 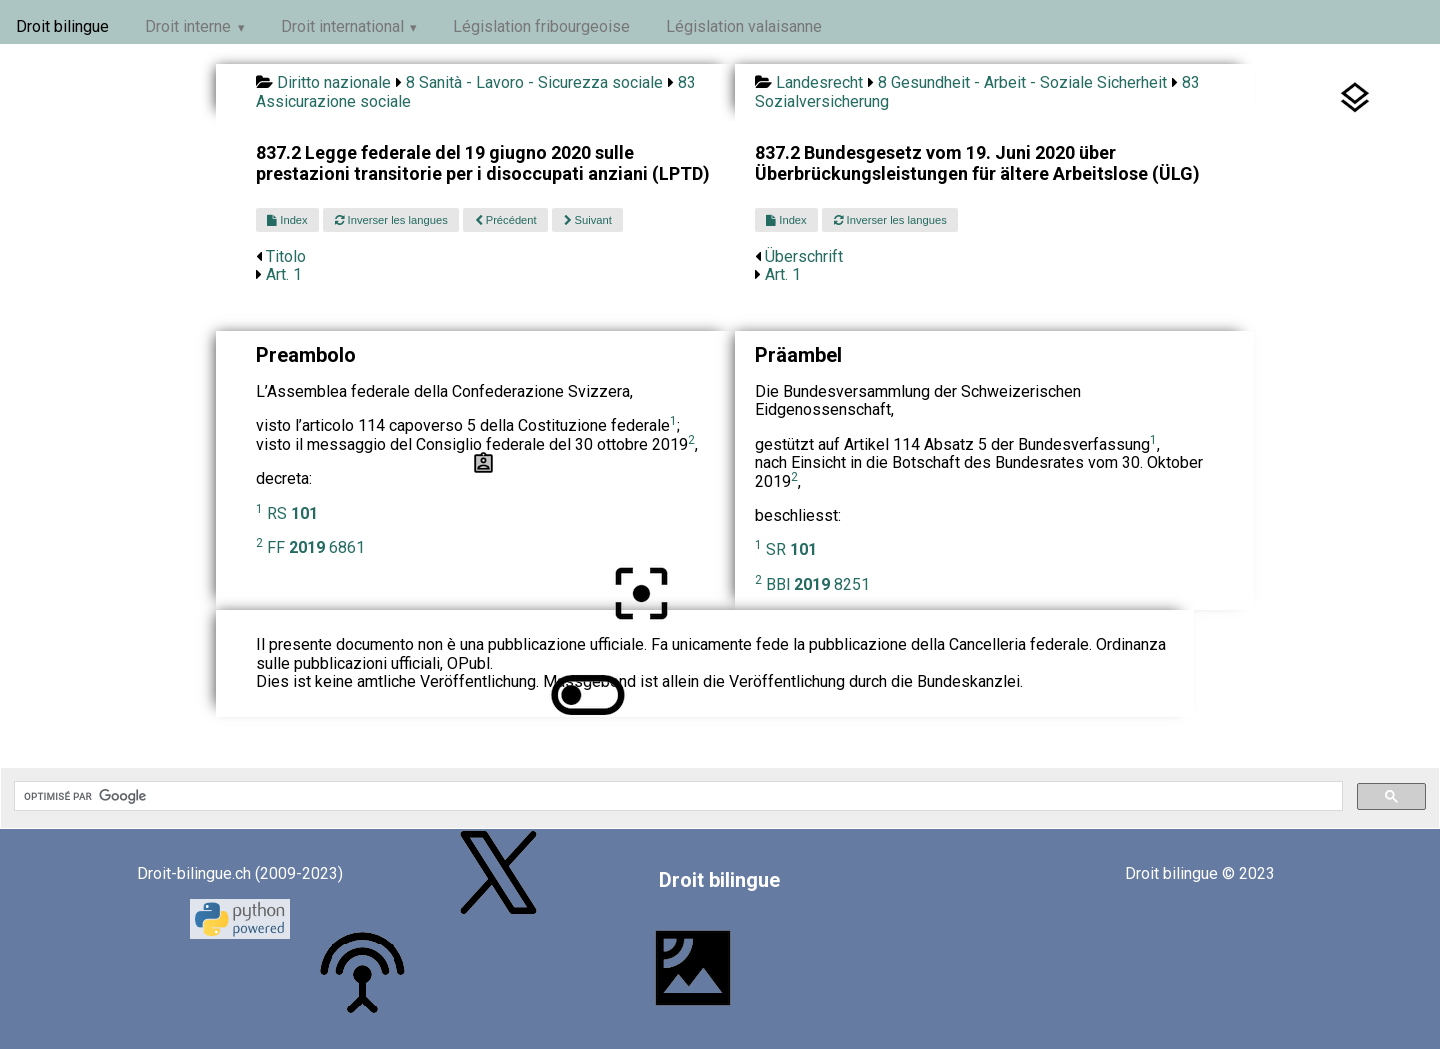 What do you see at coordinates (498, 872) in the screenshot?
I see `share to X (formerly Twitter)` at bounding box center [498, 872].